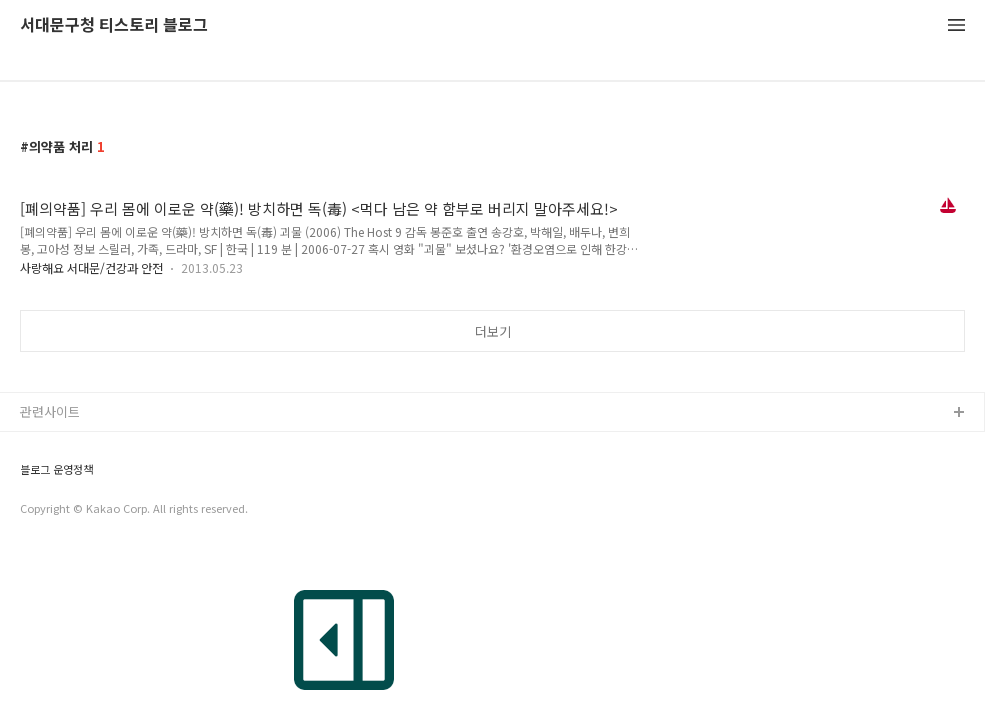 This screenshot has height=720, width=985. What do you see at coordinates (948, 205) in the screenshot?
I see `navigate to sailing or boating features` at bounding box center [948, 205].